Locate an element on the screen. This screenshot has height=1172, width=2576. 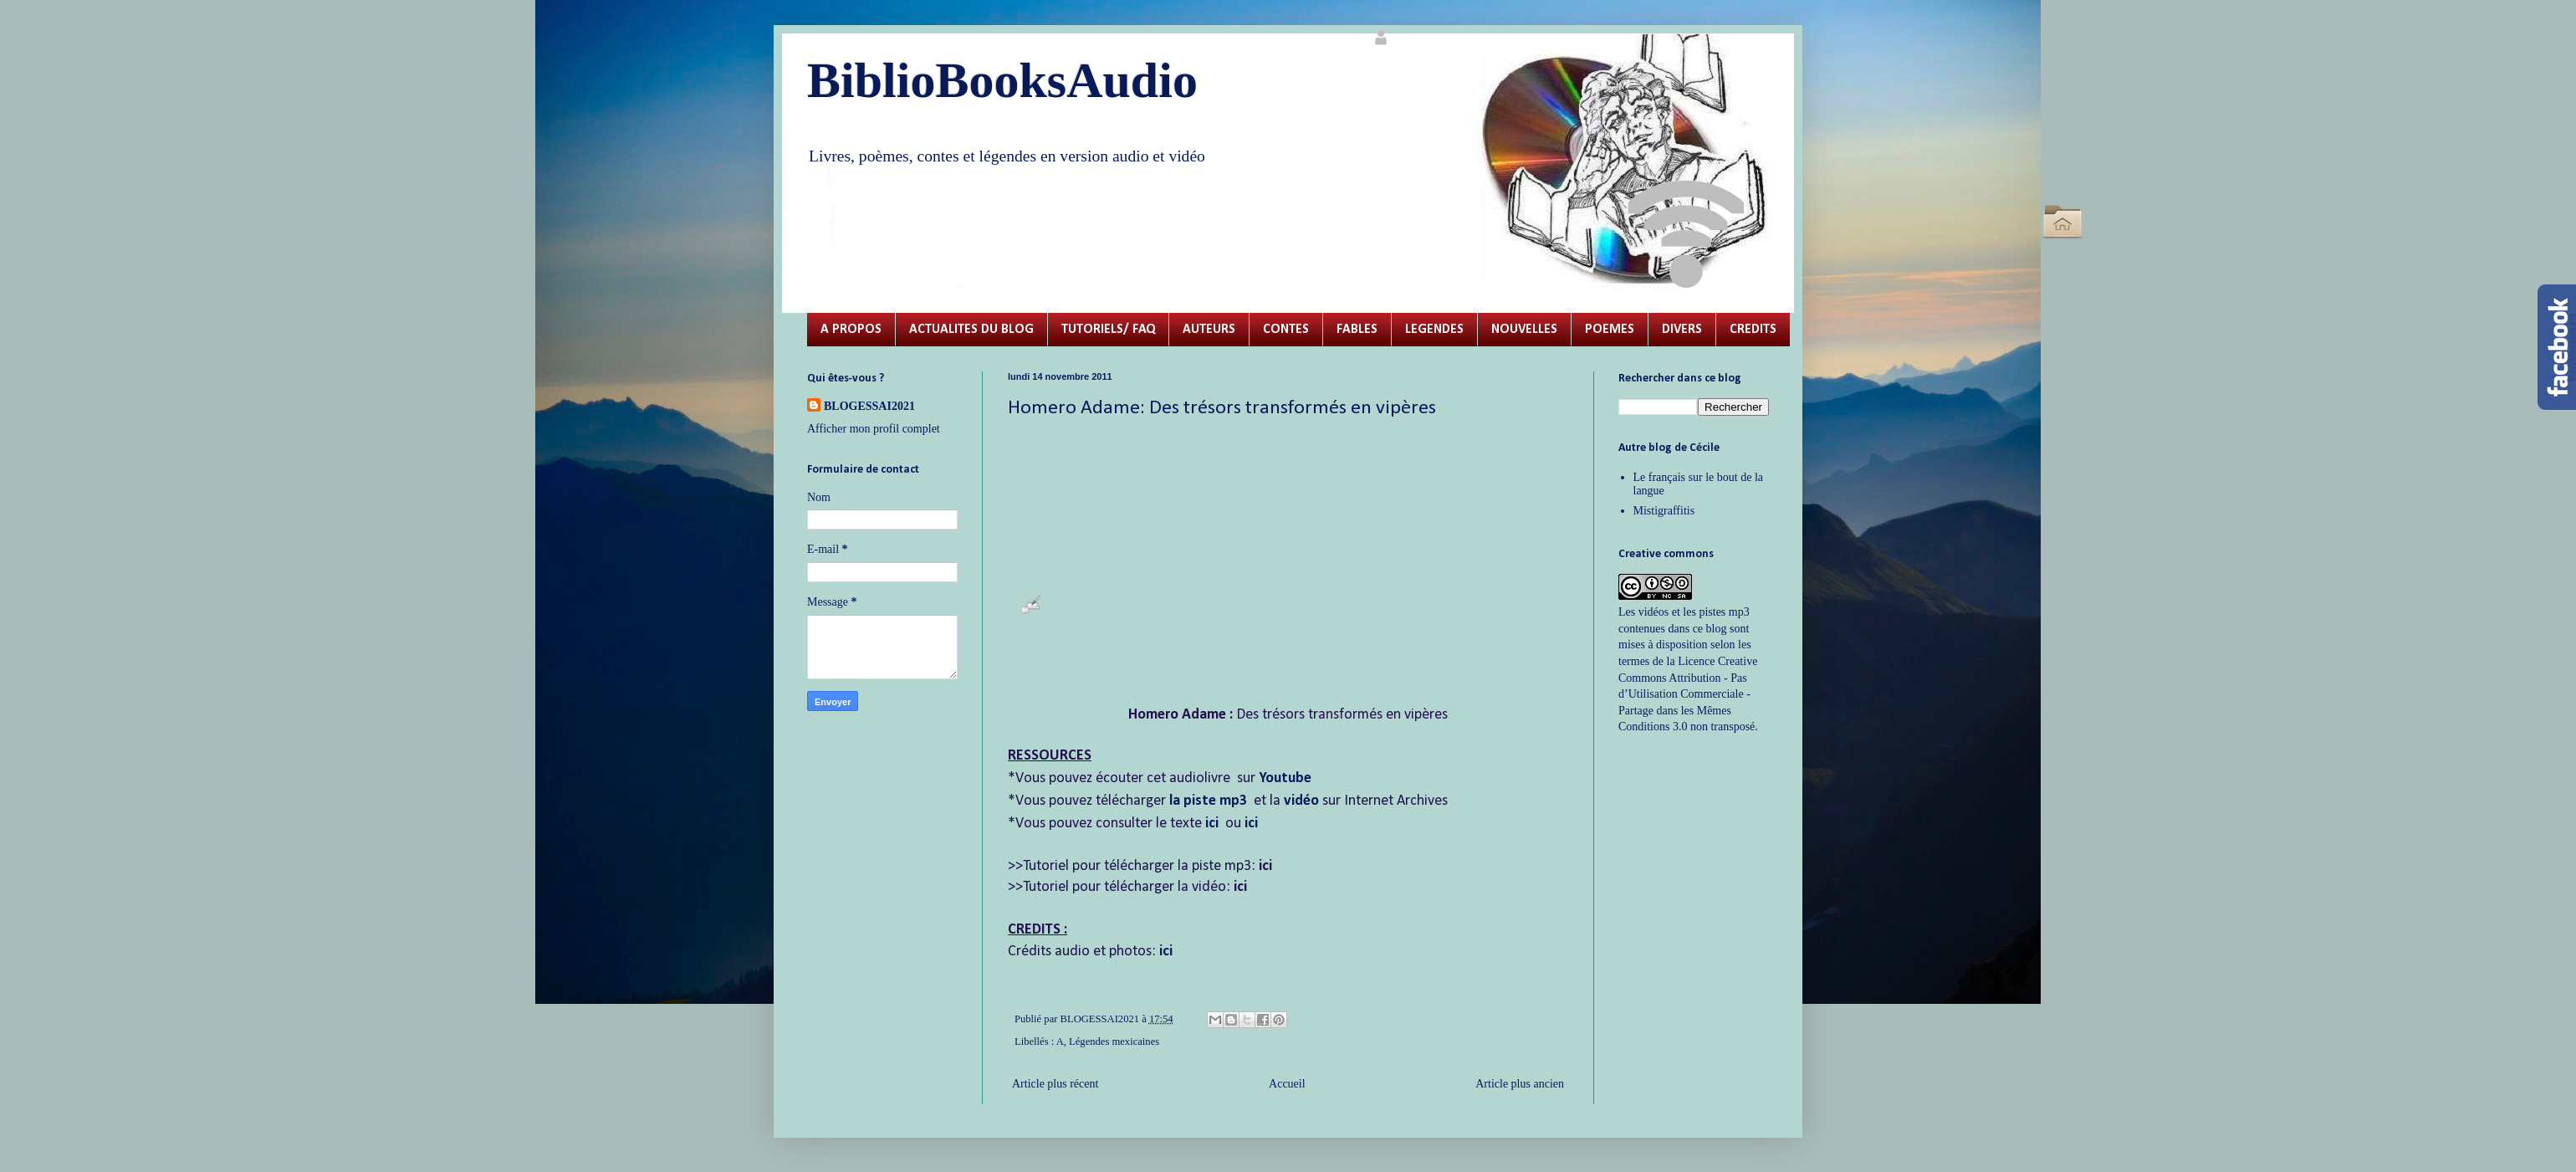
default user profile placeholder is located at coordinates (1381, 37).